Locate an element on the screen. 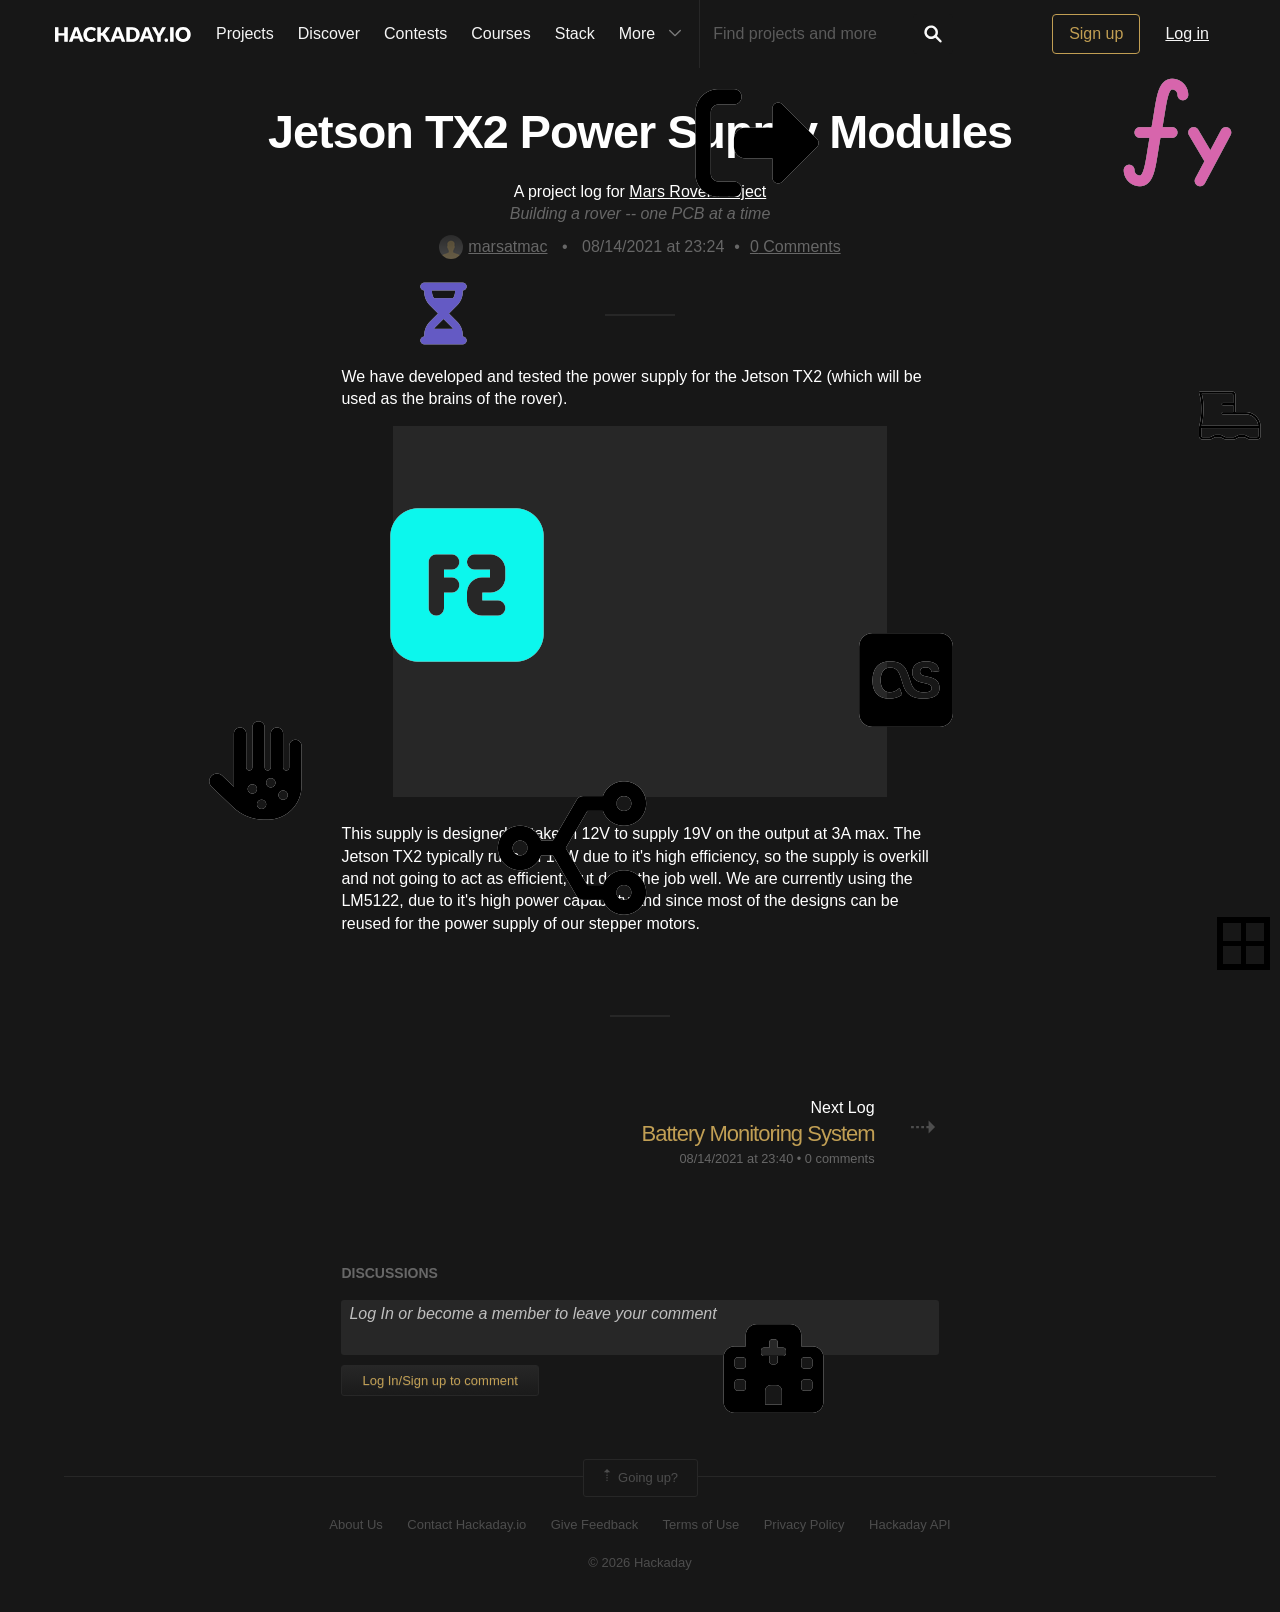 This screenshot has width=1280, height=1612. toggle F2 function key shortcut is located at coordinates (467, 585).